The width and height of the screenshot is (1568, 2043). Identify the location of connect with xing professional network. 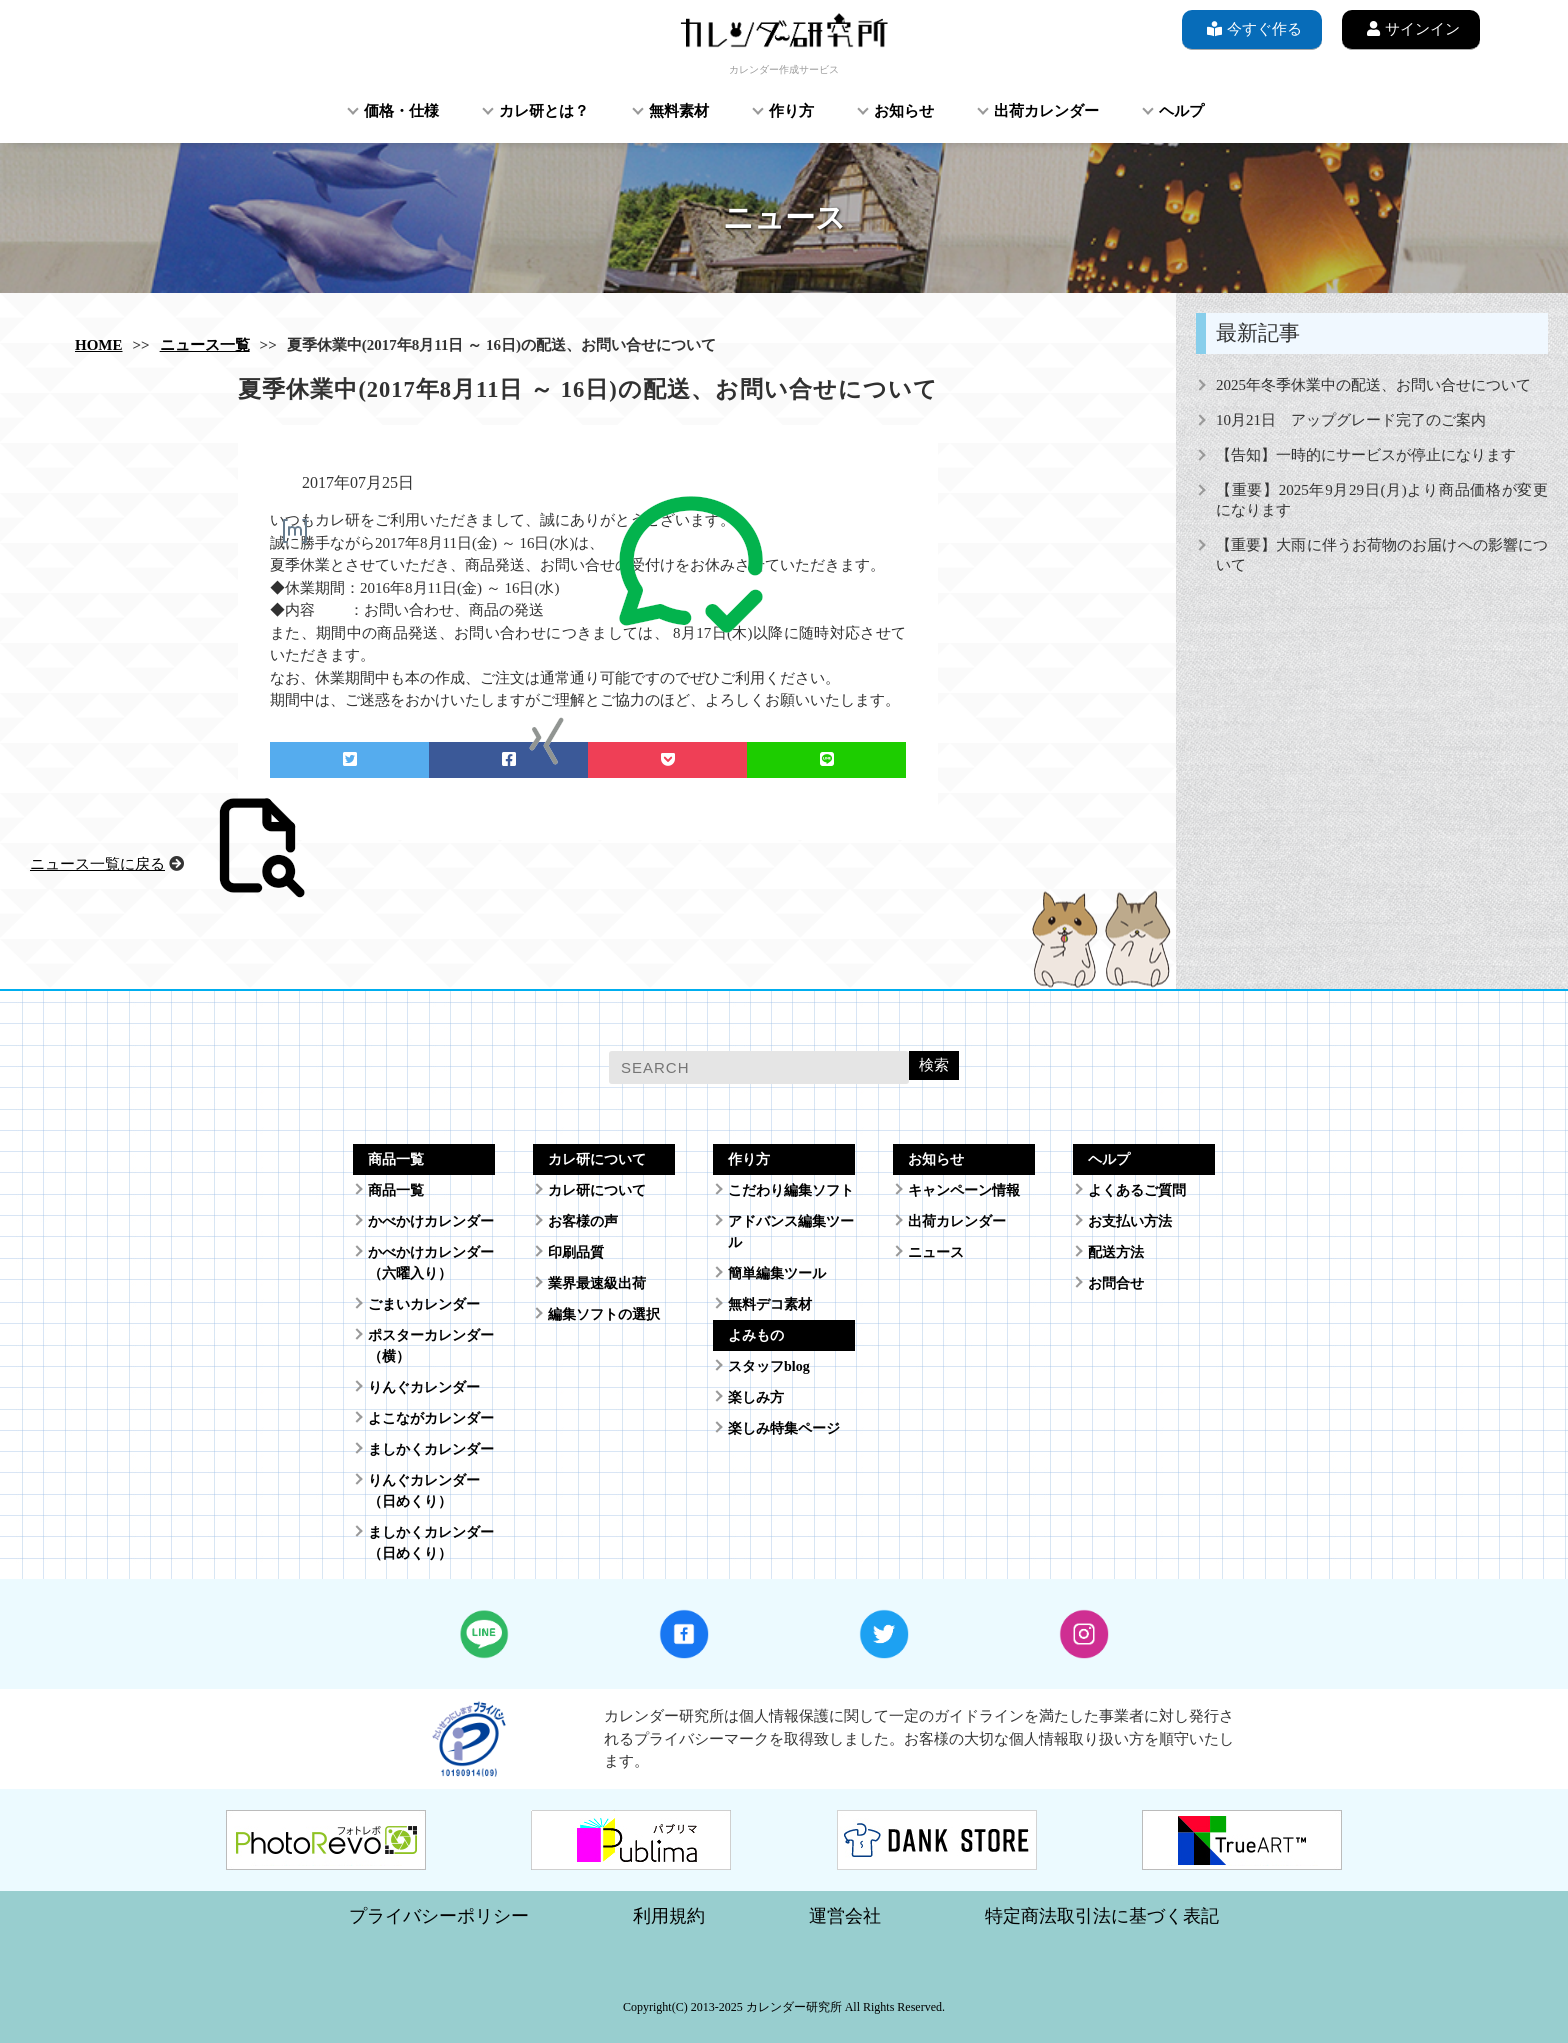
(546, 741).